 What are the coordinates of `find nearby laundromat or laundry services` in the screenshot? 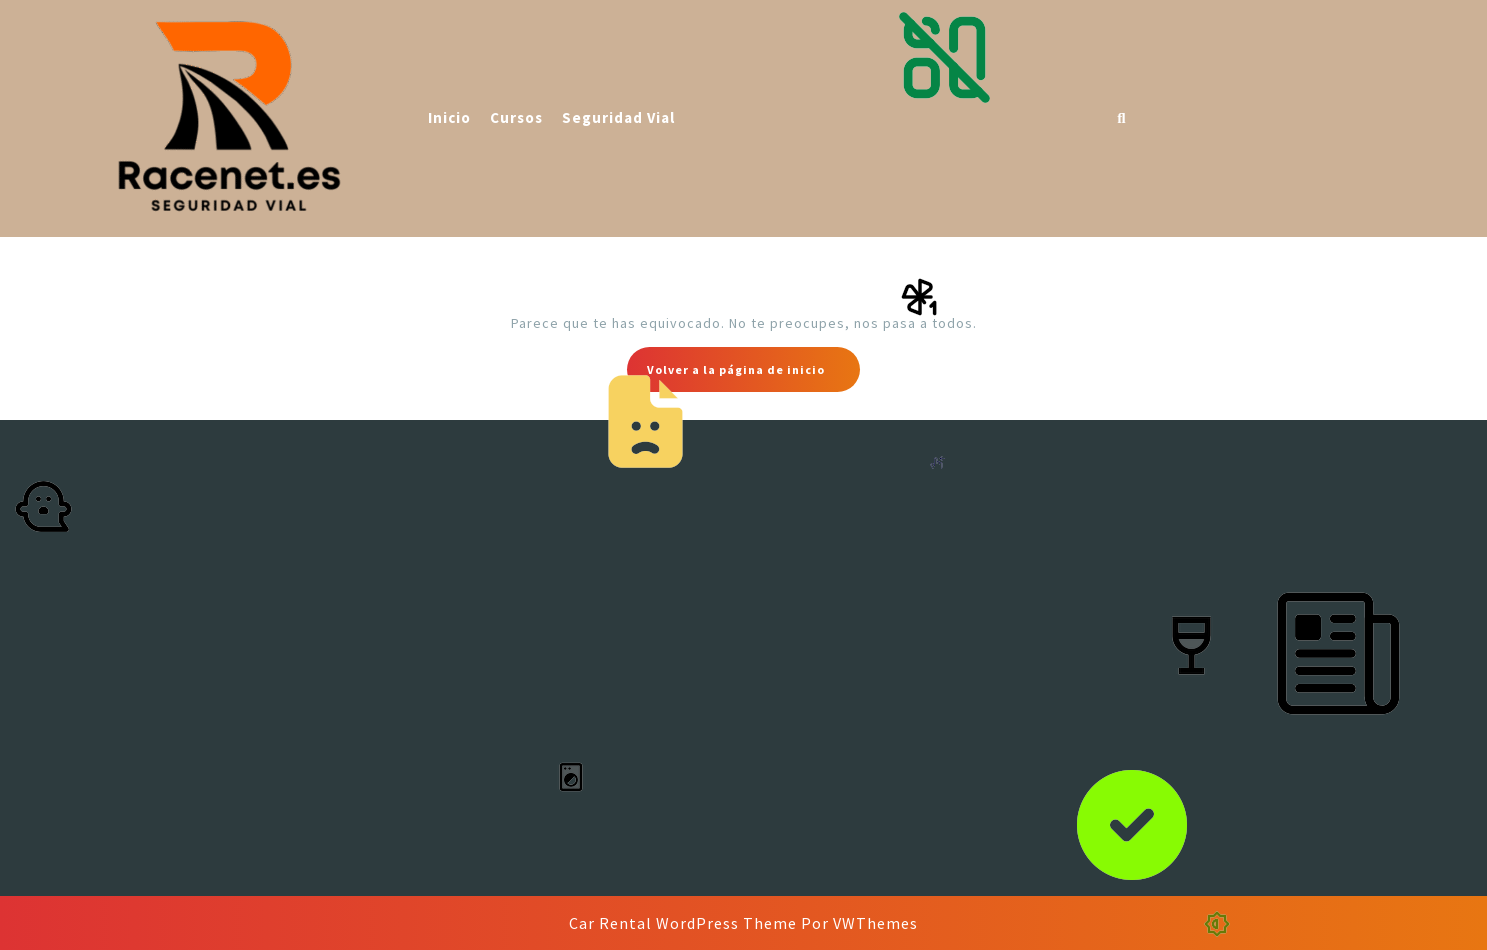 It's located at (571, 777).